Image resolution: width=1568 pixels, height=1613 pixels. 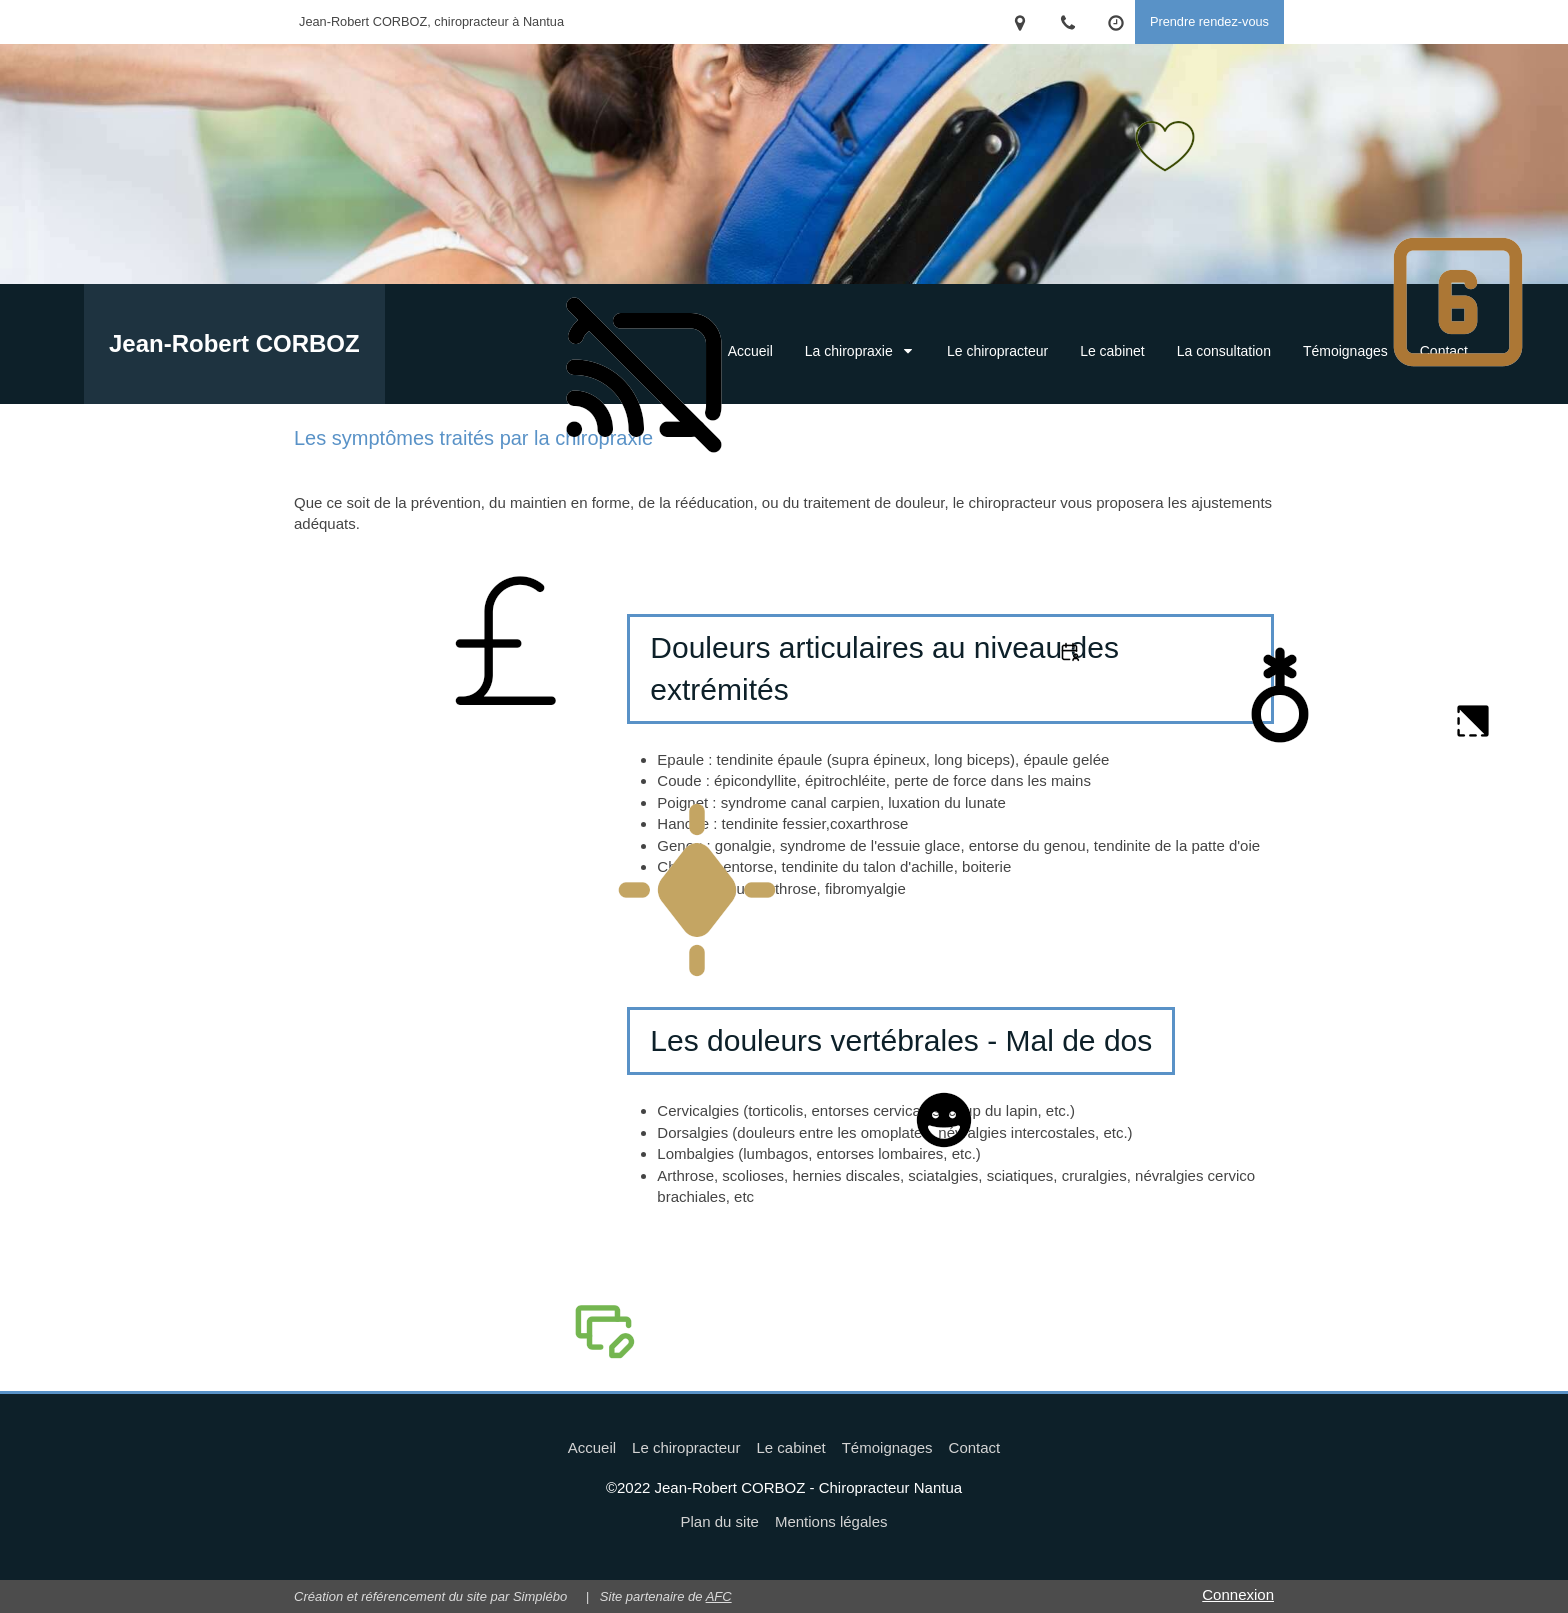 I want to click on react with a happy emoji, so click(x=944, y=1120).